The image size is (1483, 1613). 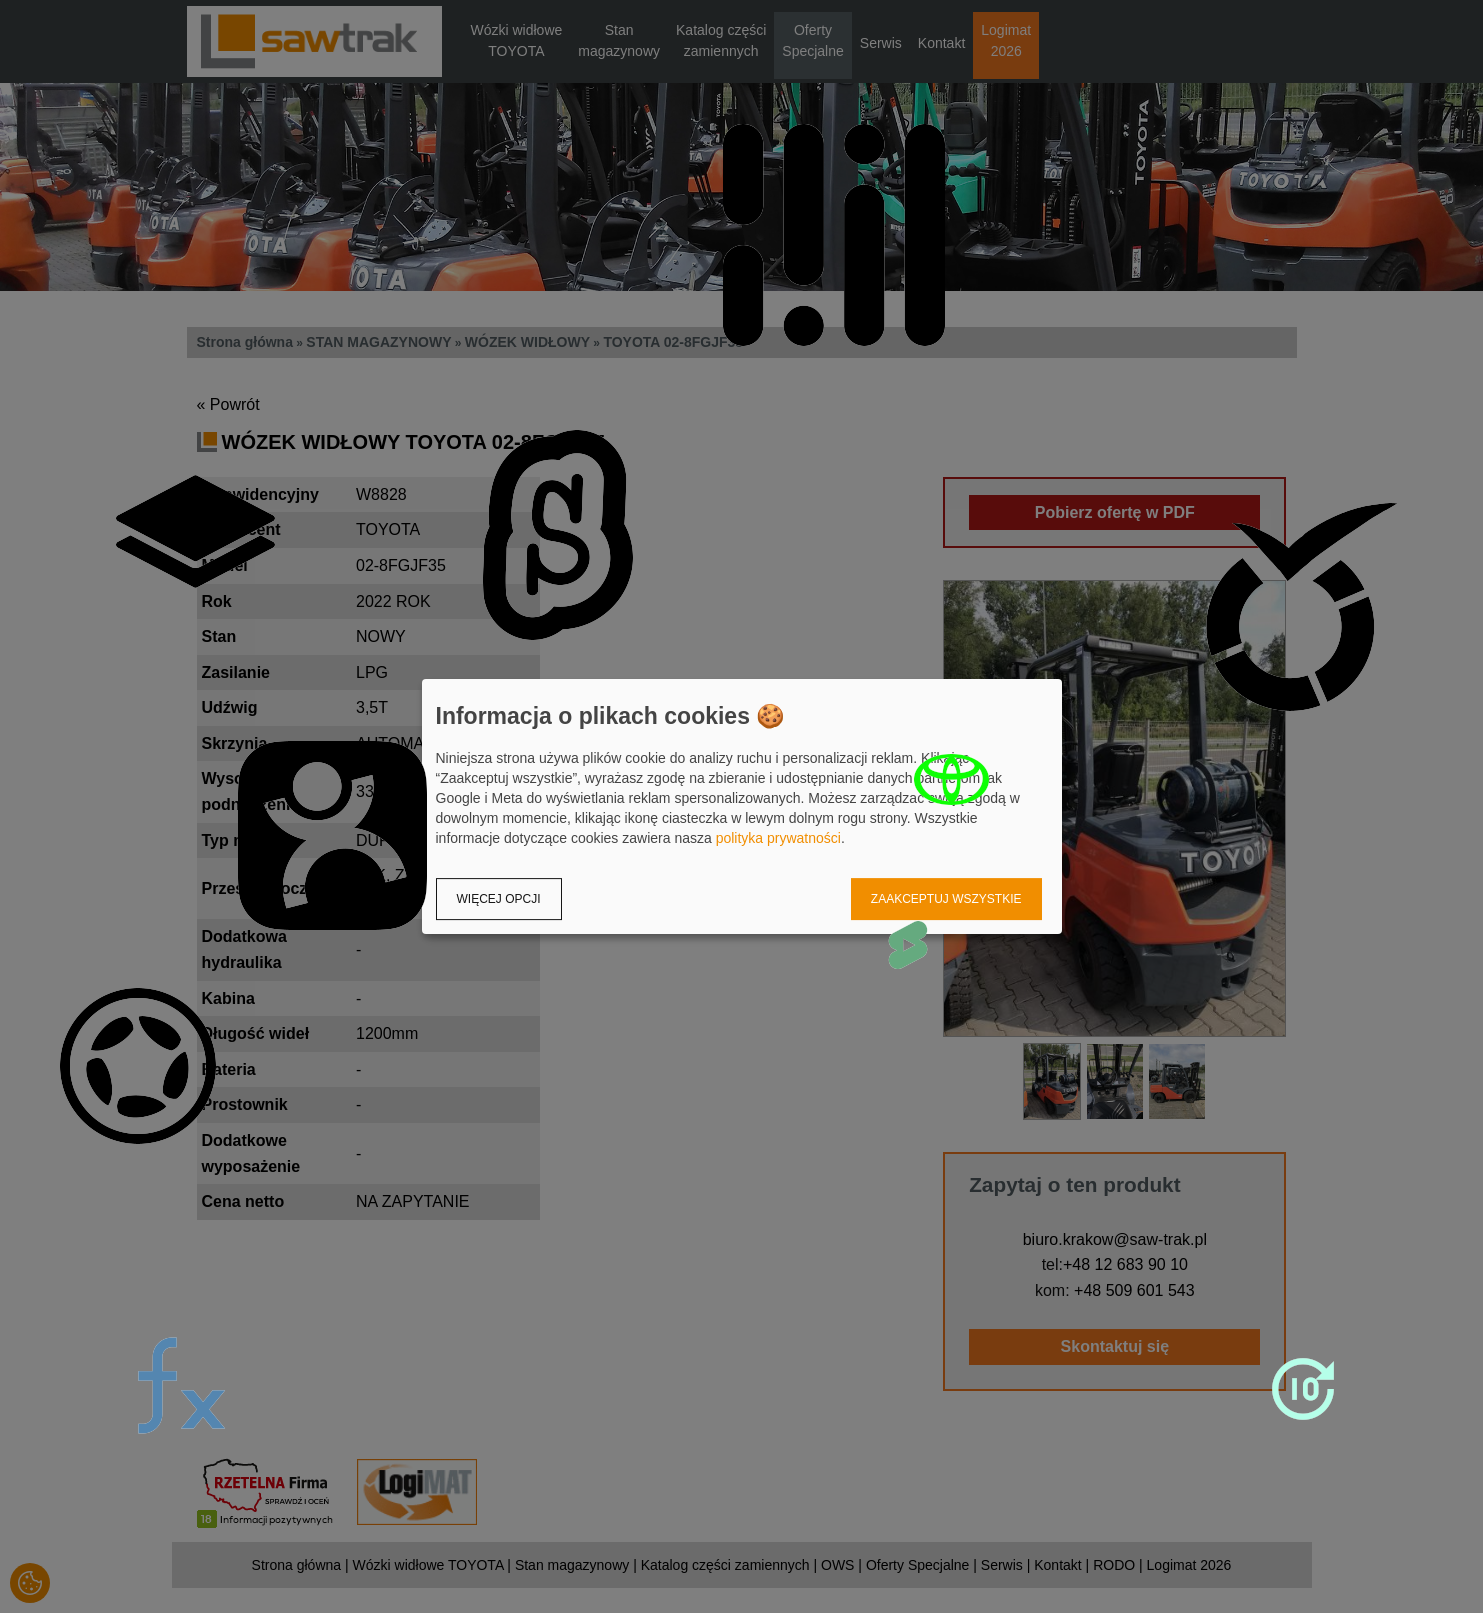 I want to click on open LimeSurvey application, so click(x=1302, y=607).